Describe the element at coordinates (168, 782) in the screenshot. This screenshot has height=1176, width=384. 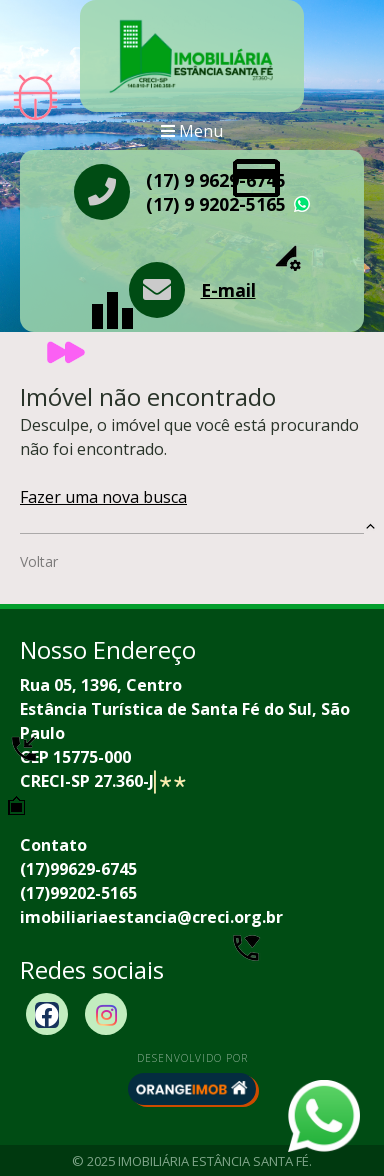
I see `enter or view password field` at that location.